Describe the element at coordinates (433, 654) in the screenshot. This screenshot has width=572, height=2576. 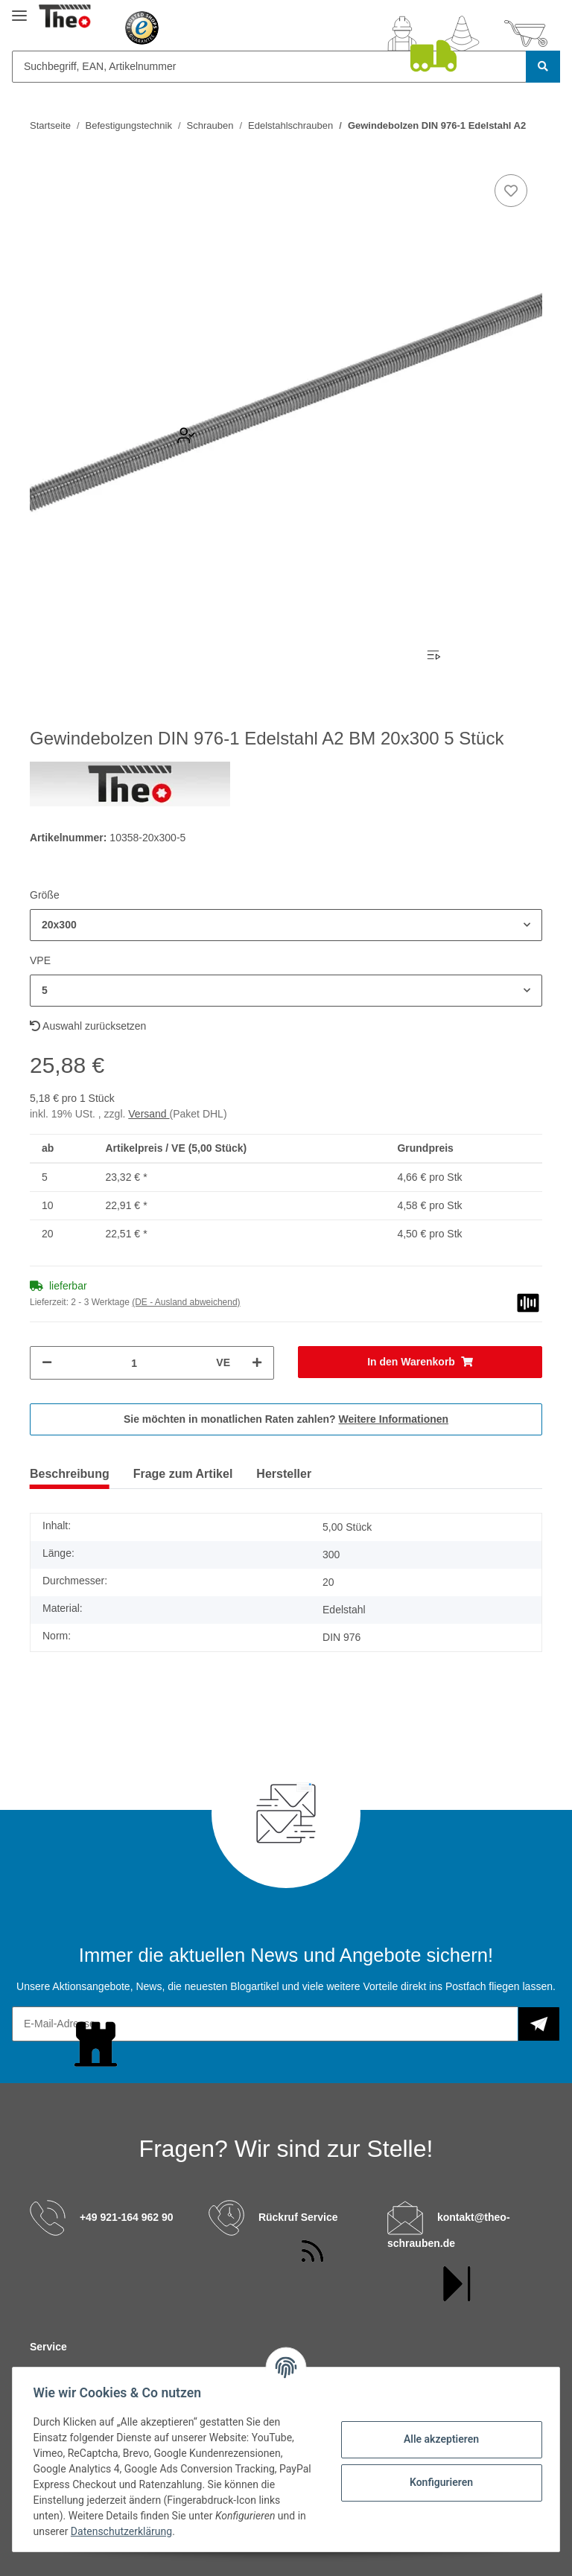
I see `view media queue or playlist` at that location.